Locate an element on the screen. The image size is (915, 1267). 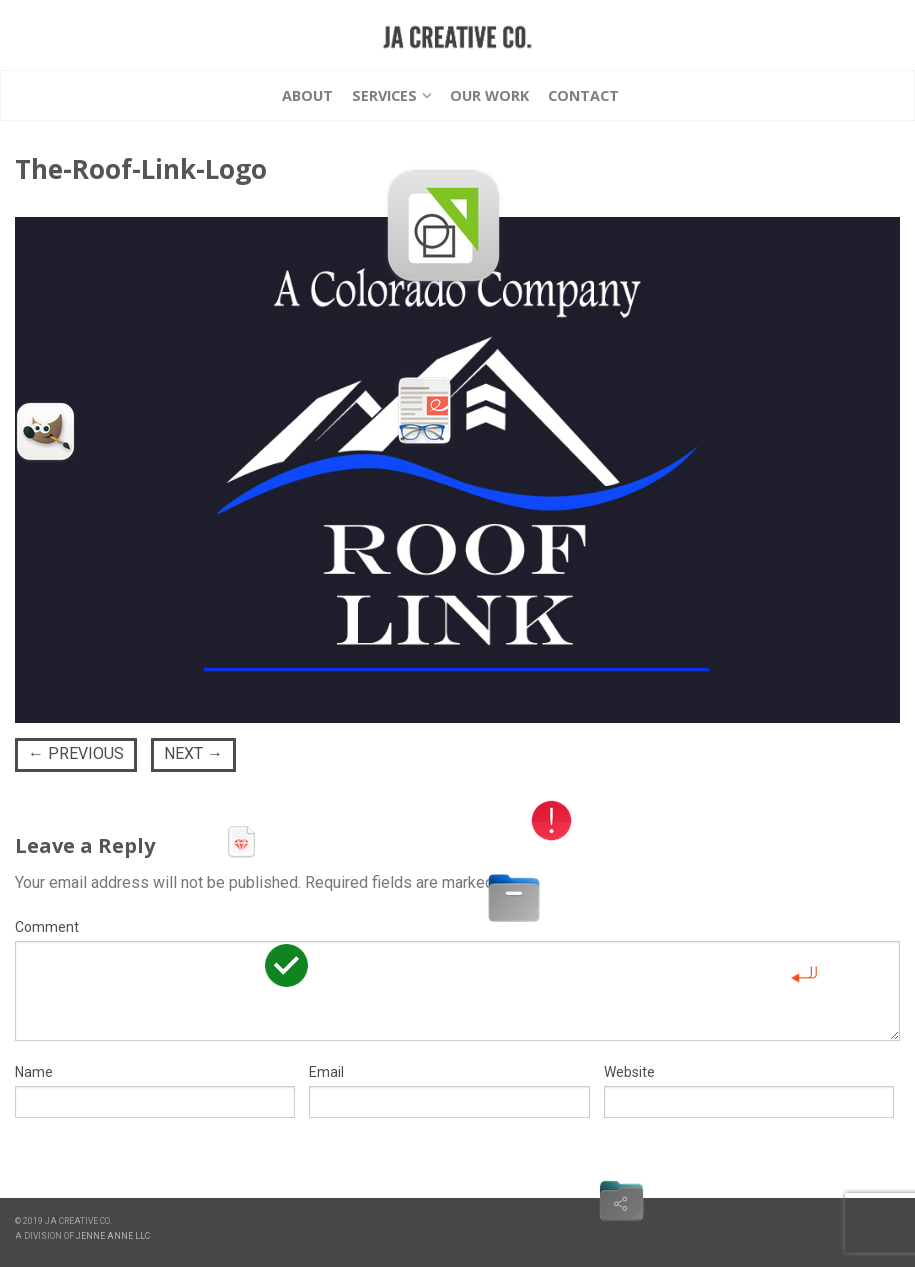
confirm or apply changes in a dialog is located at coordinates (286, 965).